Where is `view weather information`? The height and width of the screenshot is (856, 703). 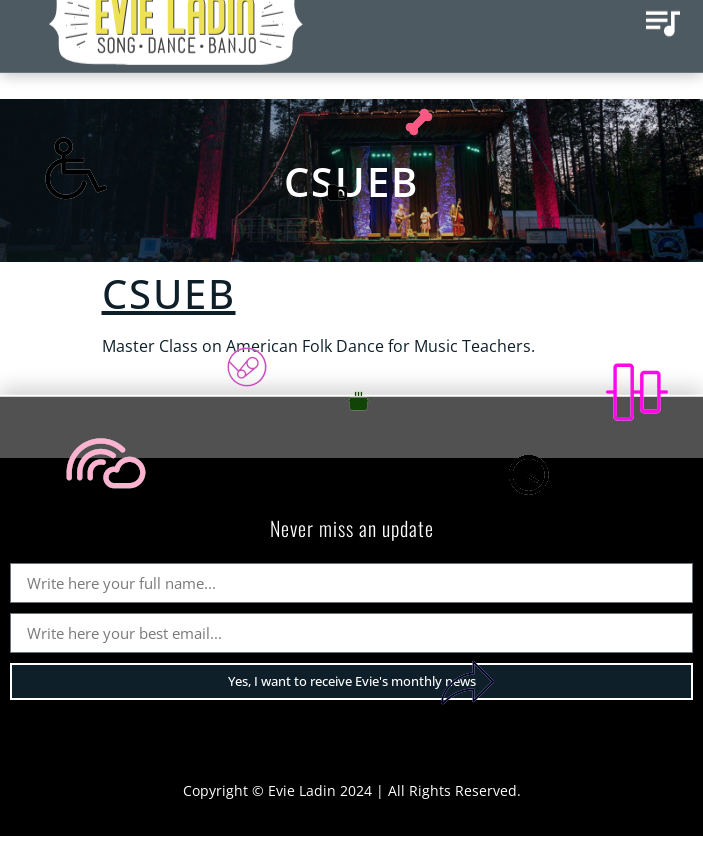 view weather information is located at coordinates (106, 462).